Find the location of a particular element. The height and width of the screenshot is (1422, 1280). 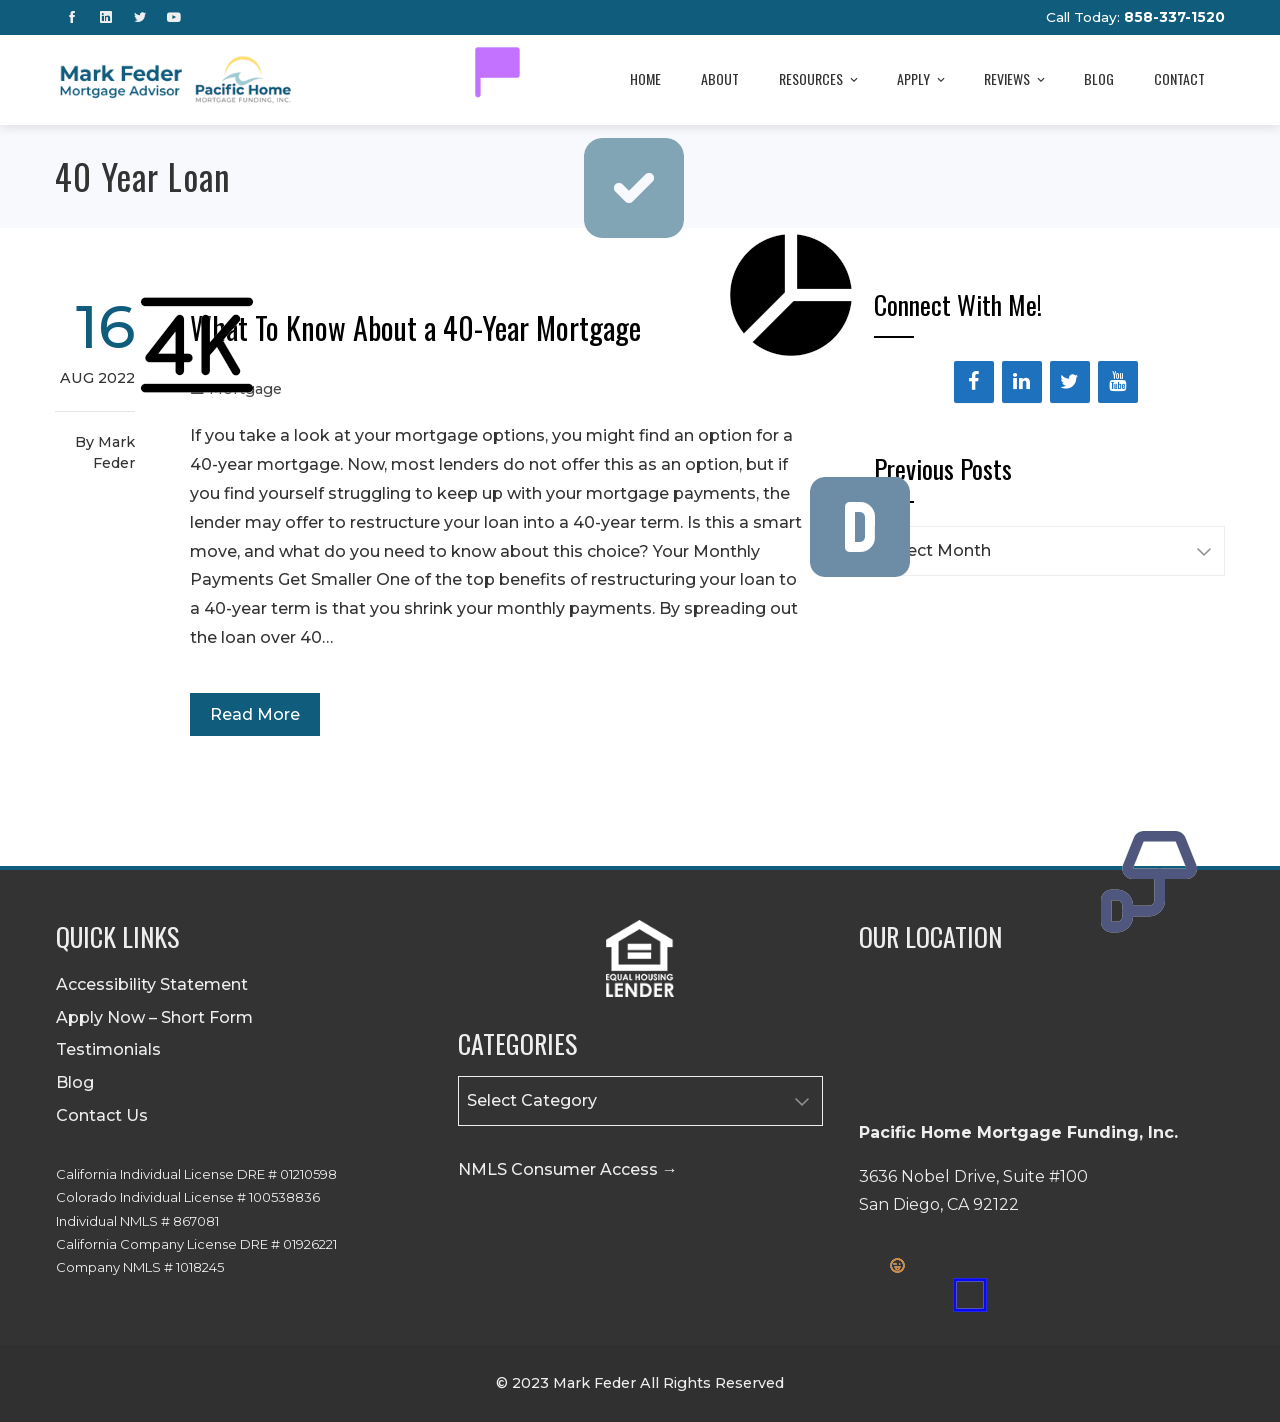

indicates 4K video resolution quality is located at coordinates (197, 345).